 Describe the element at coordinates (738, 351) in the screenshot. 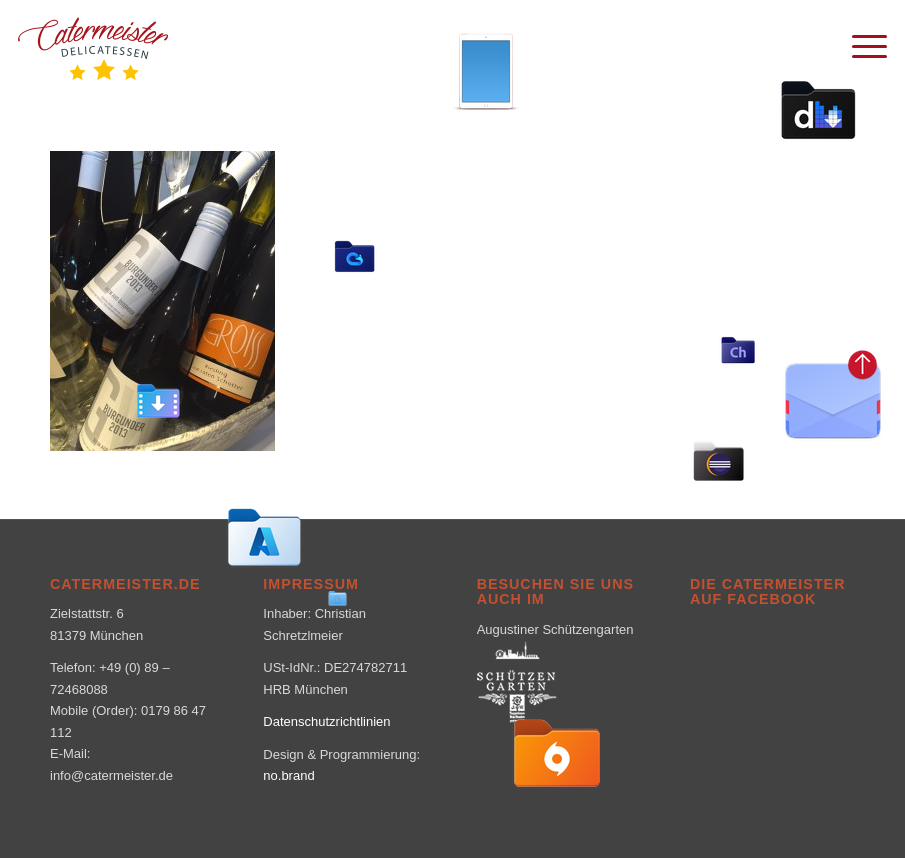

I see `open adobe character animator project folder` at that location.